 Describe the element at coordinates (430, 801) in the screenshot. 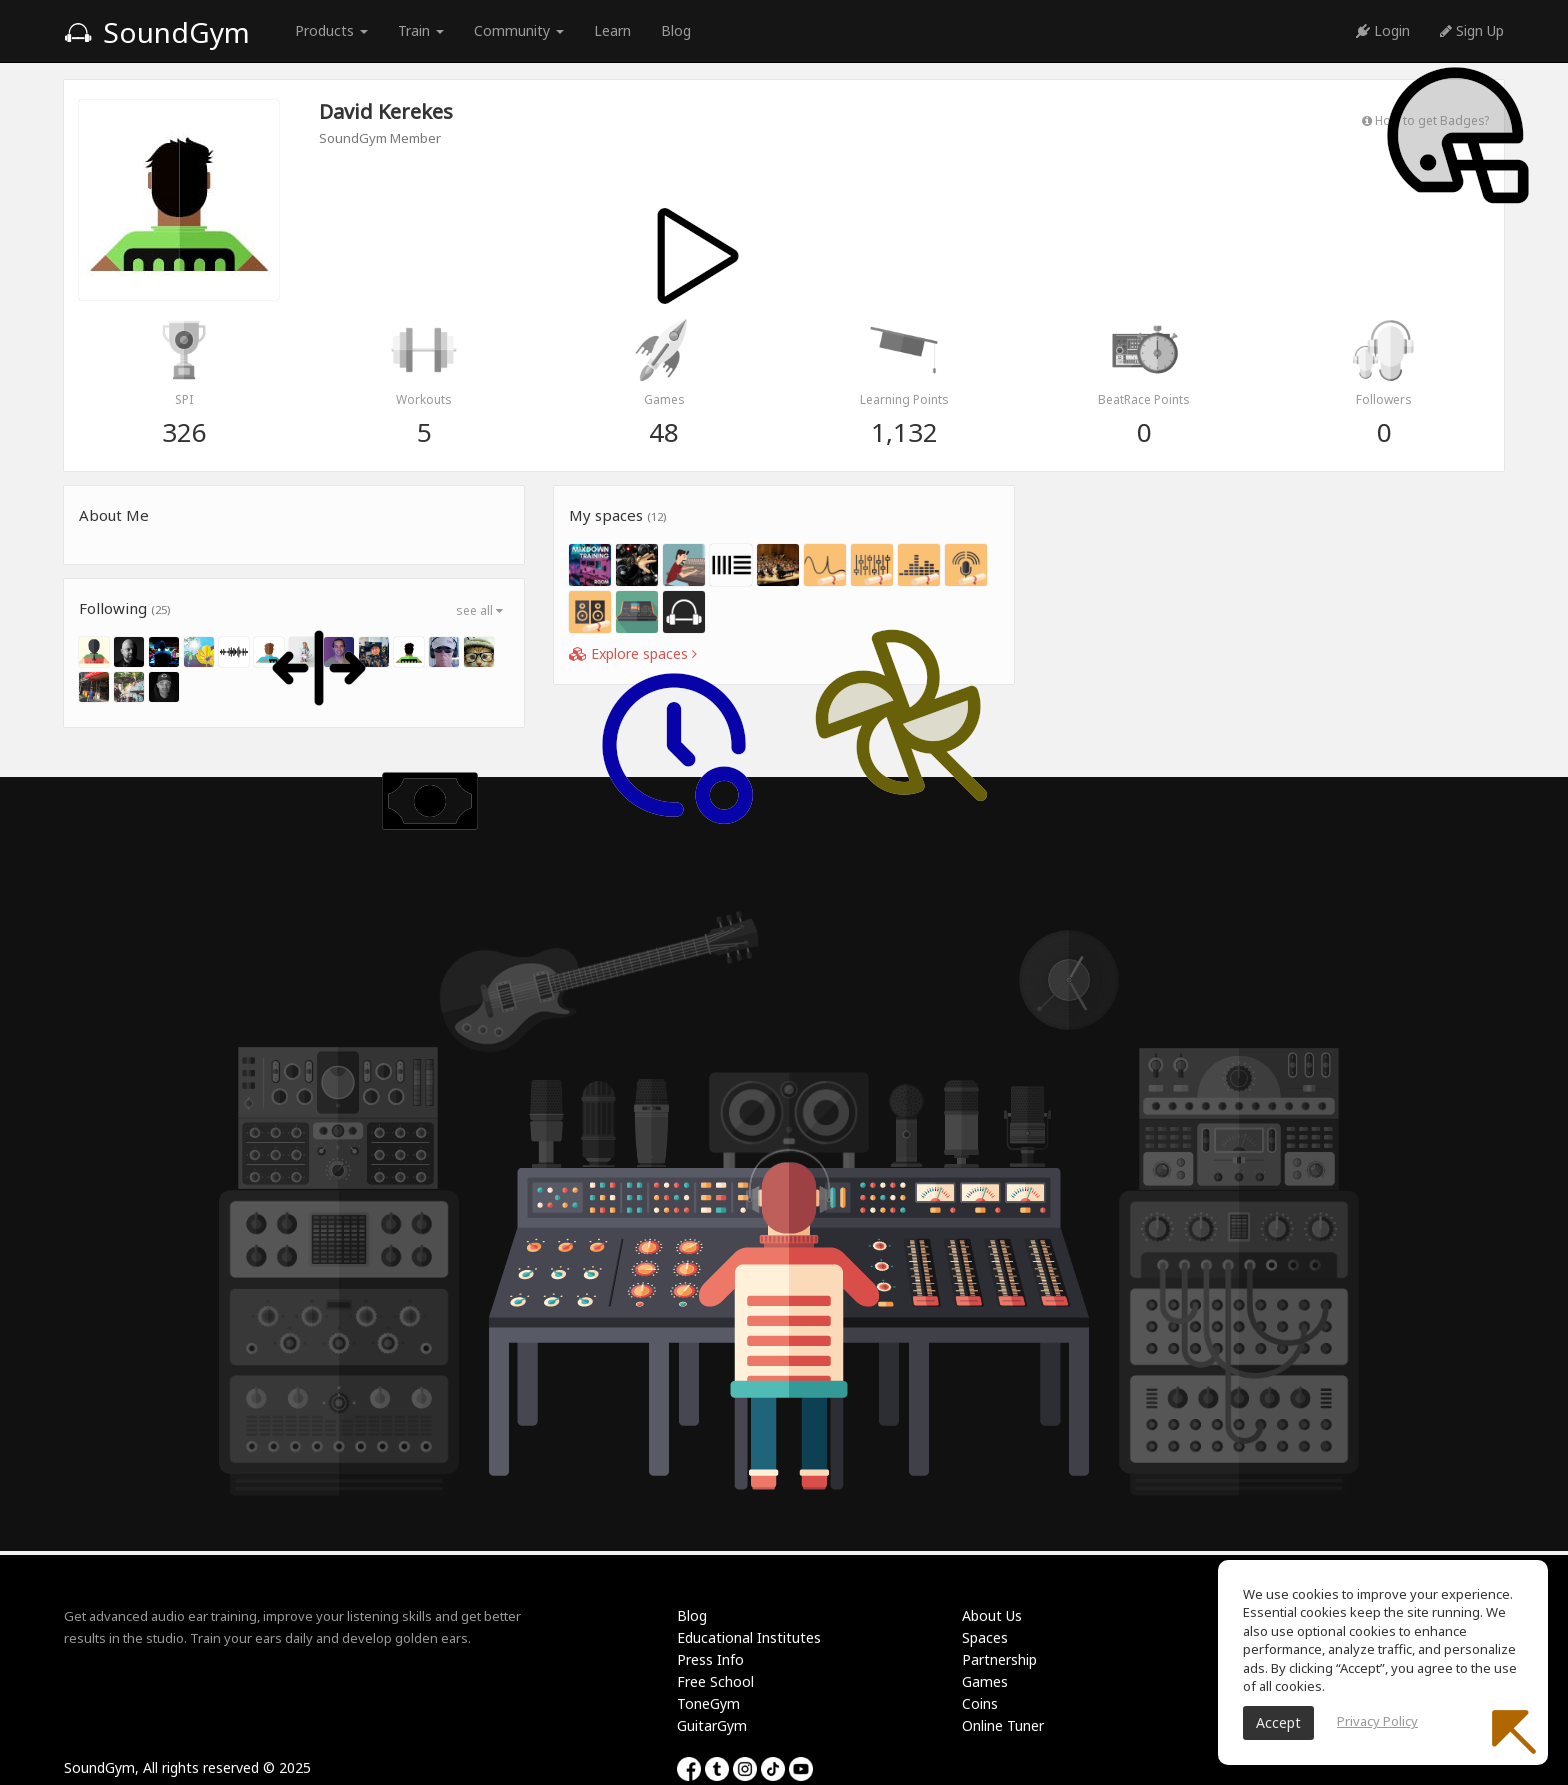

I see `view your account balance` at that location.